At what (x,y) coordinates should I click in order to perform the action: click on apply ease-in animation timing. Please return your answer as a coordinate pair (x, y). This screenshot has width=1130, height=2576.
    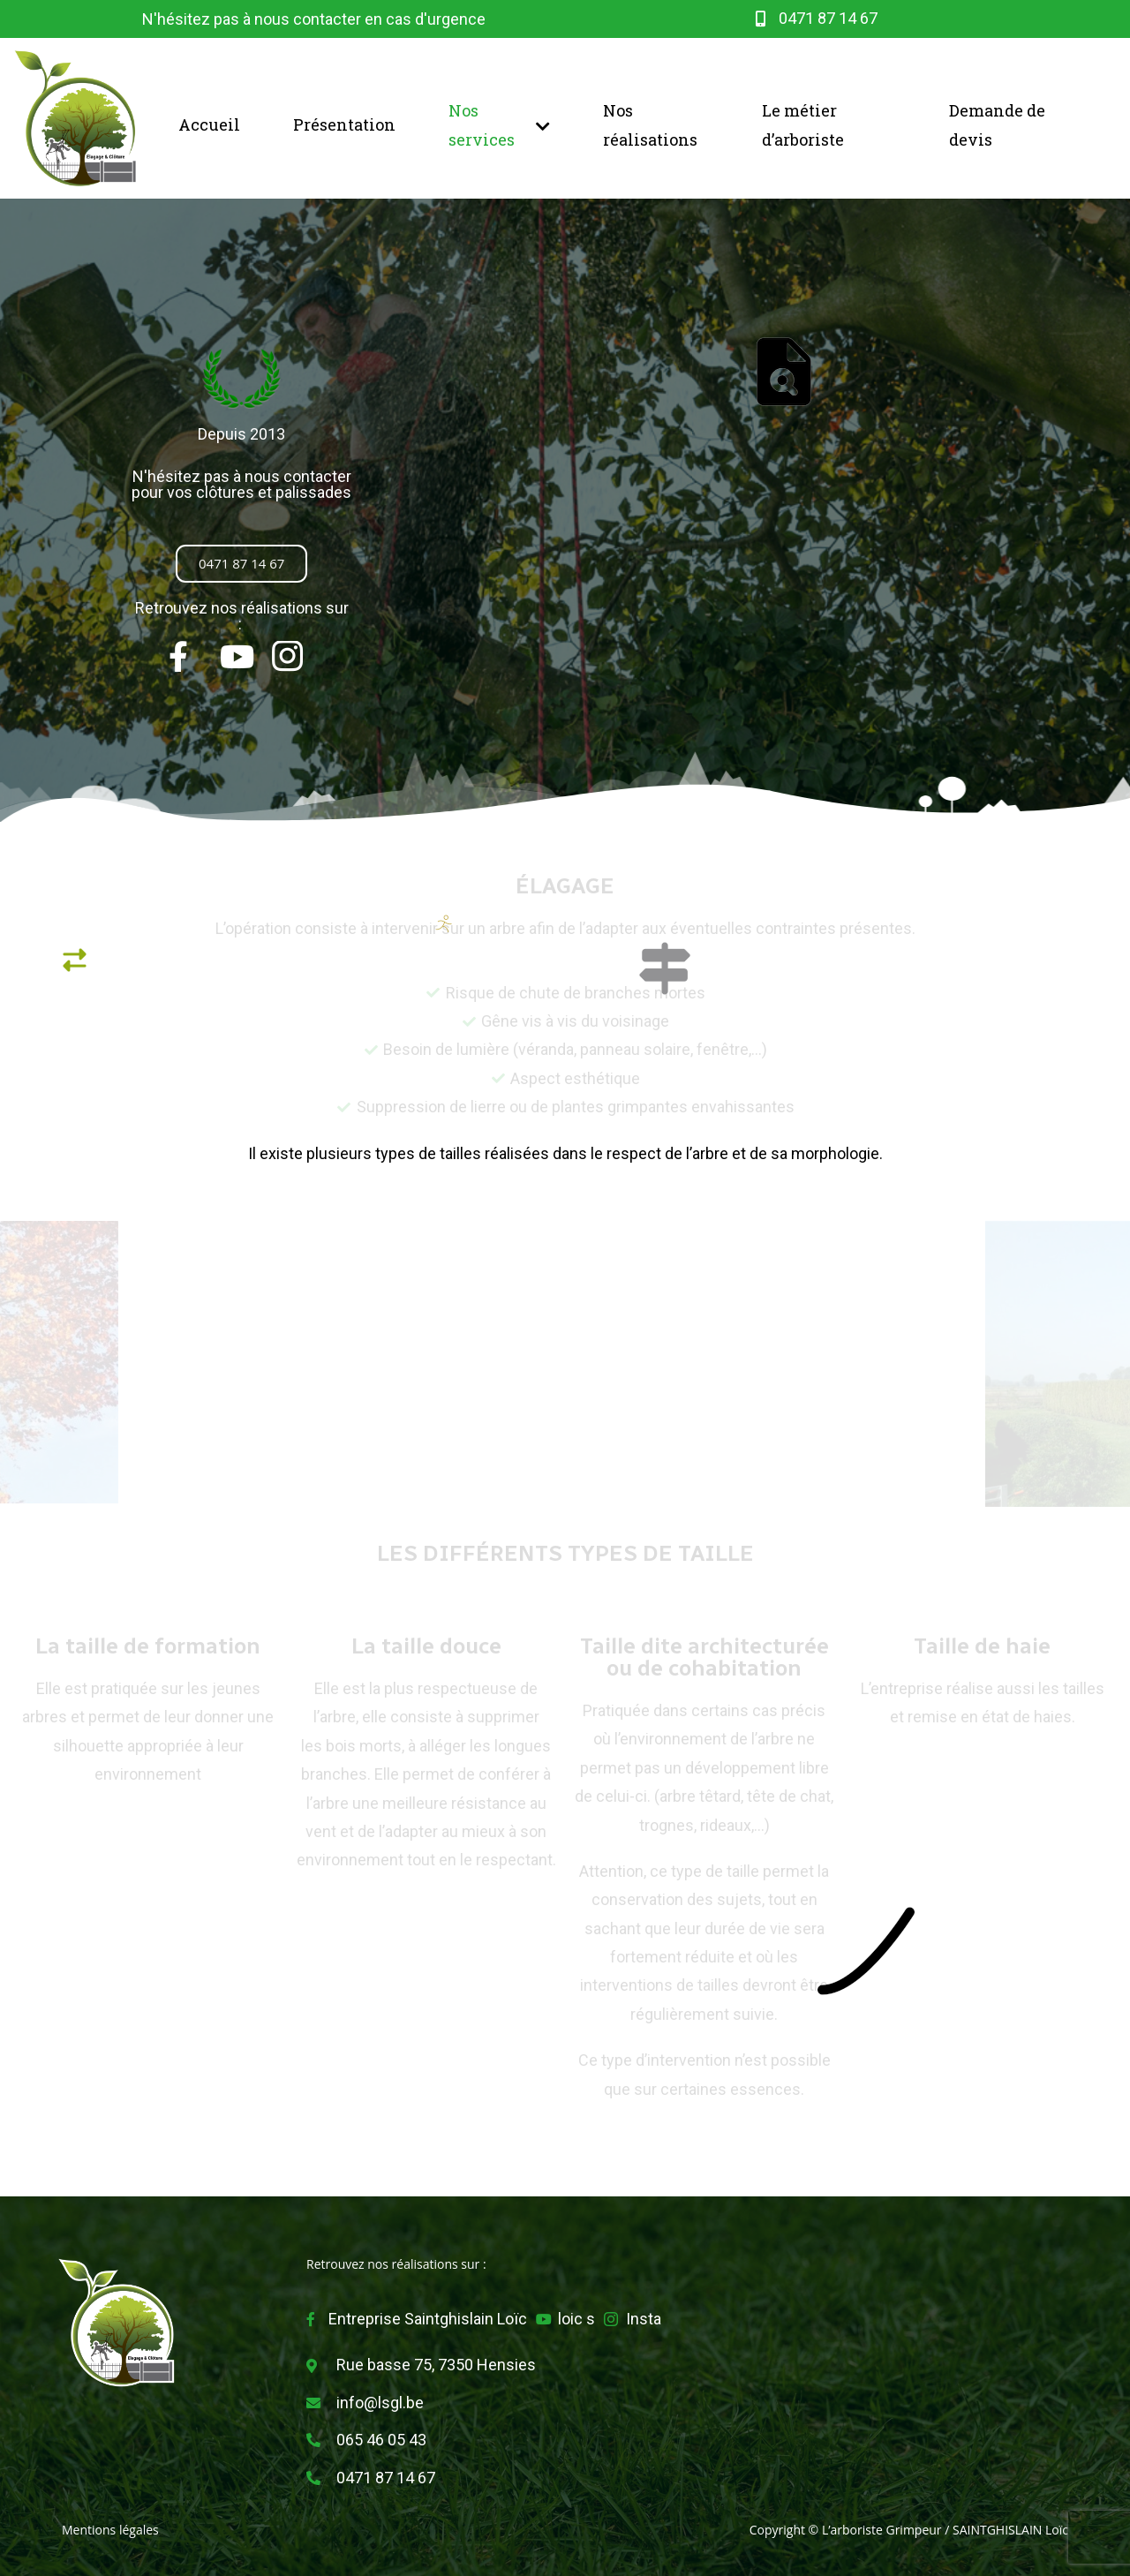
    Looking at the image, I should click on (866, 1951).